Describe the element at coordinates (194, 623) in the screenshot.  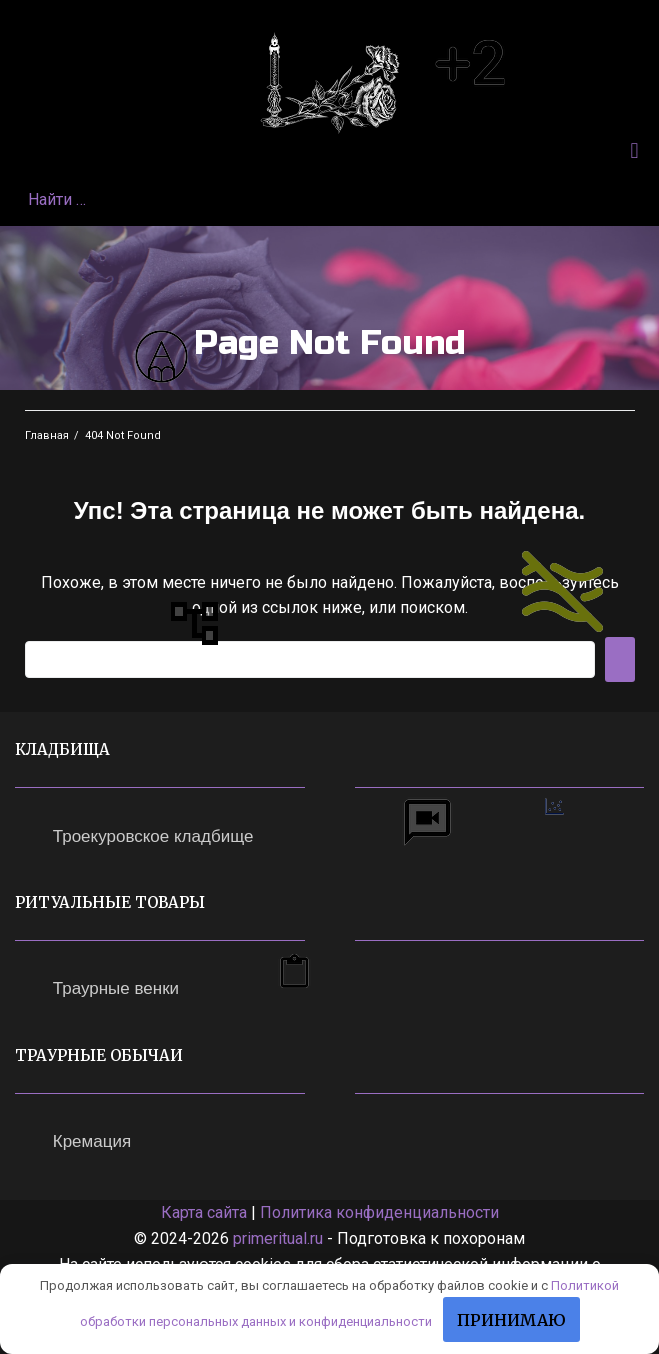
I see `view organizational hierarchy or structure` at that location.